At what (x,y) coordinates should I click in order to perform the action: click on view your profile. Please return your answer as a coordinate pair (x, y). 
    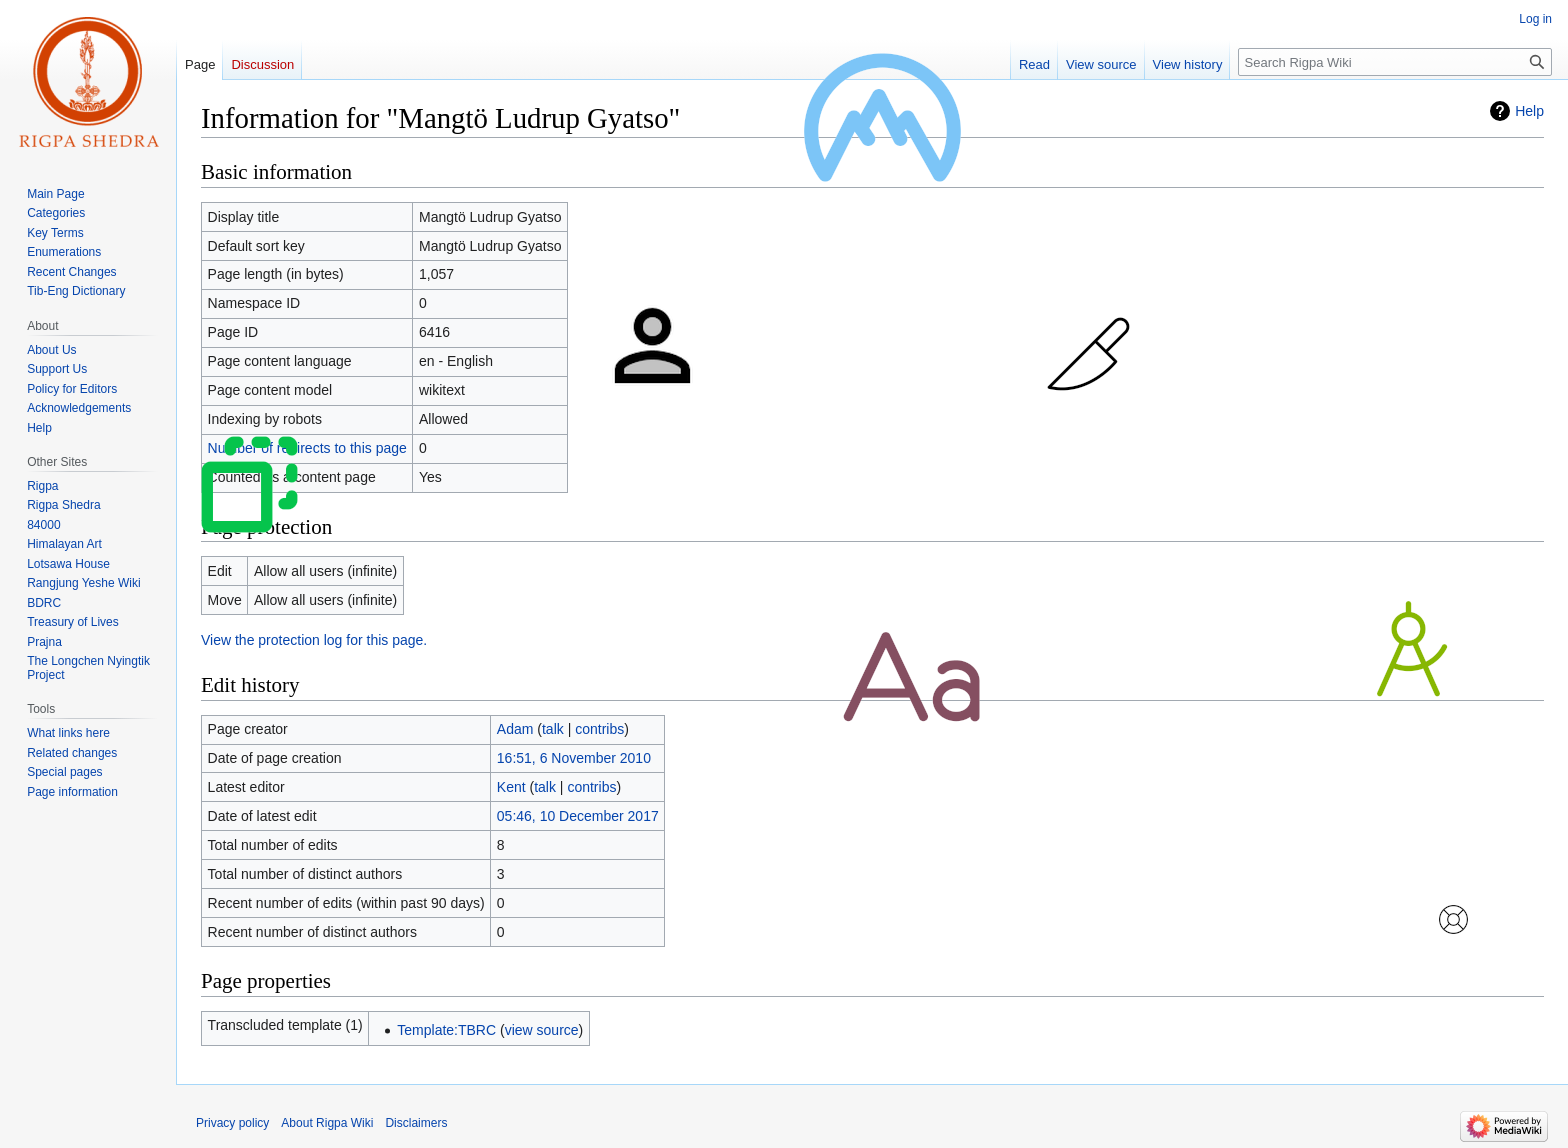
    Looking at the image, I should click on (652, 345).